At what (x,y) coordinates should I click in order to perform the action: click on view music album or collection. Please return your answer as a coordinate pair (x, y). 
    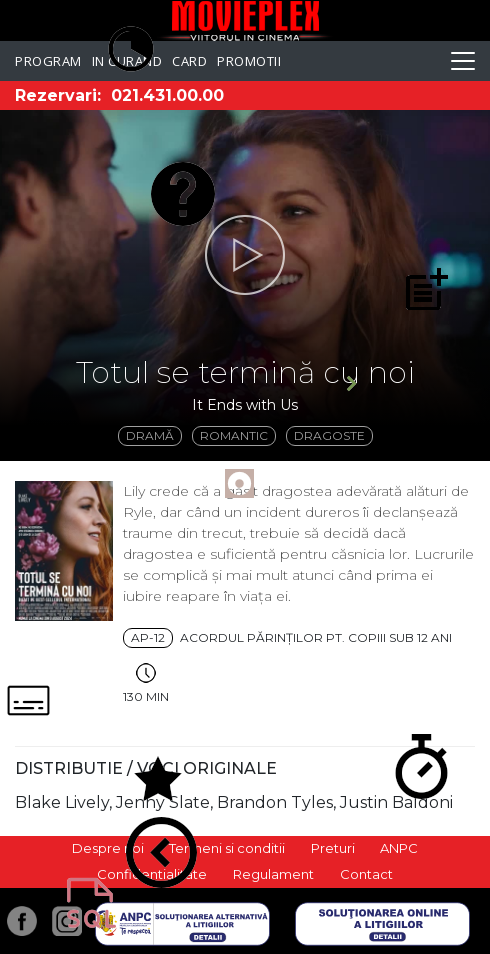
    Looking at the image, I should click on (239, 483).